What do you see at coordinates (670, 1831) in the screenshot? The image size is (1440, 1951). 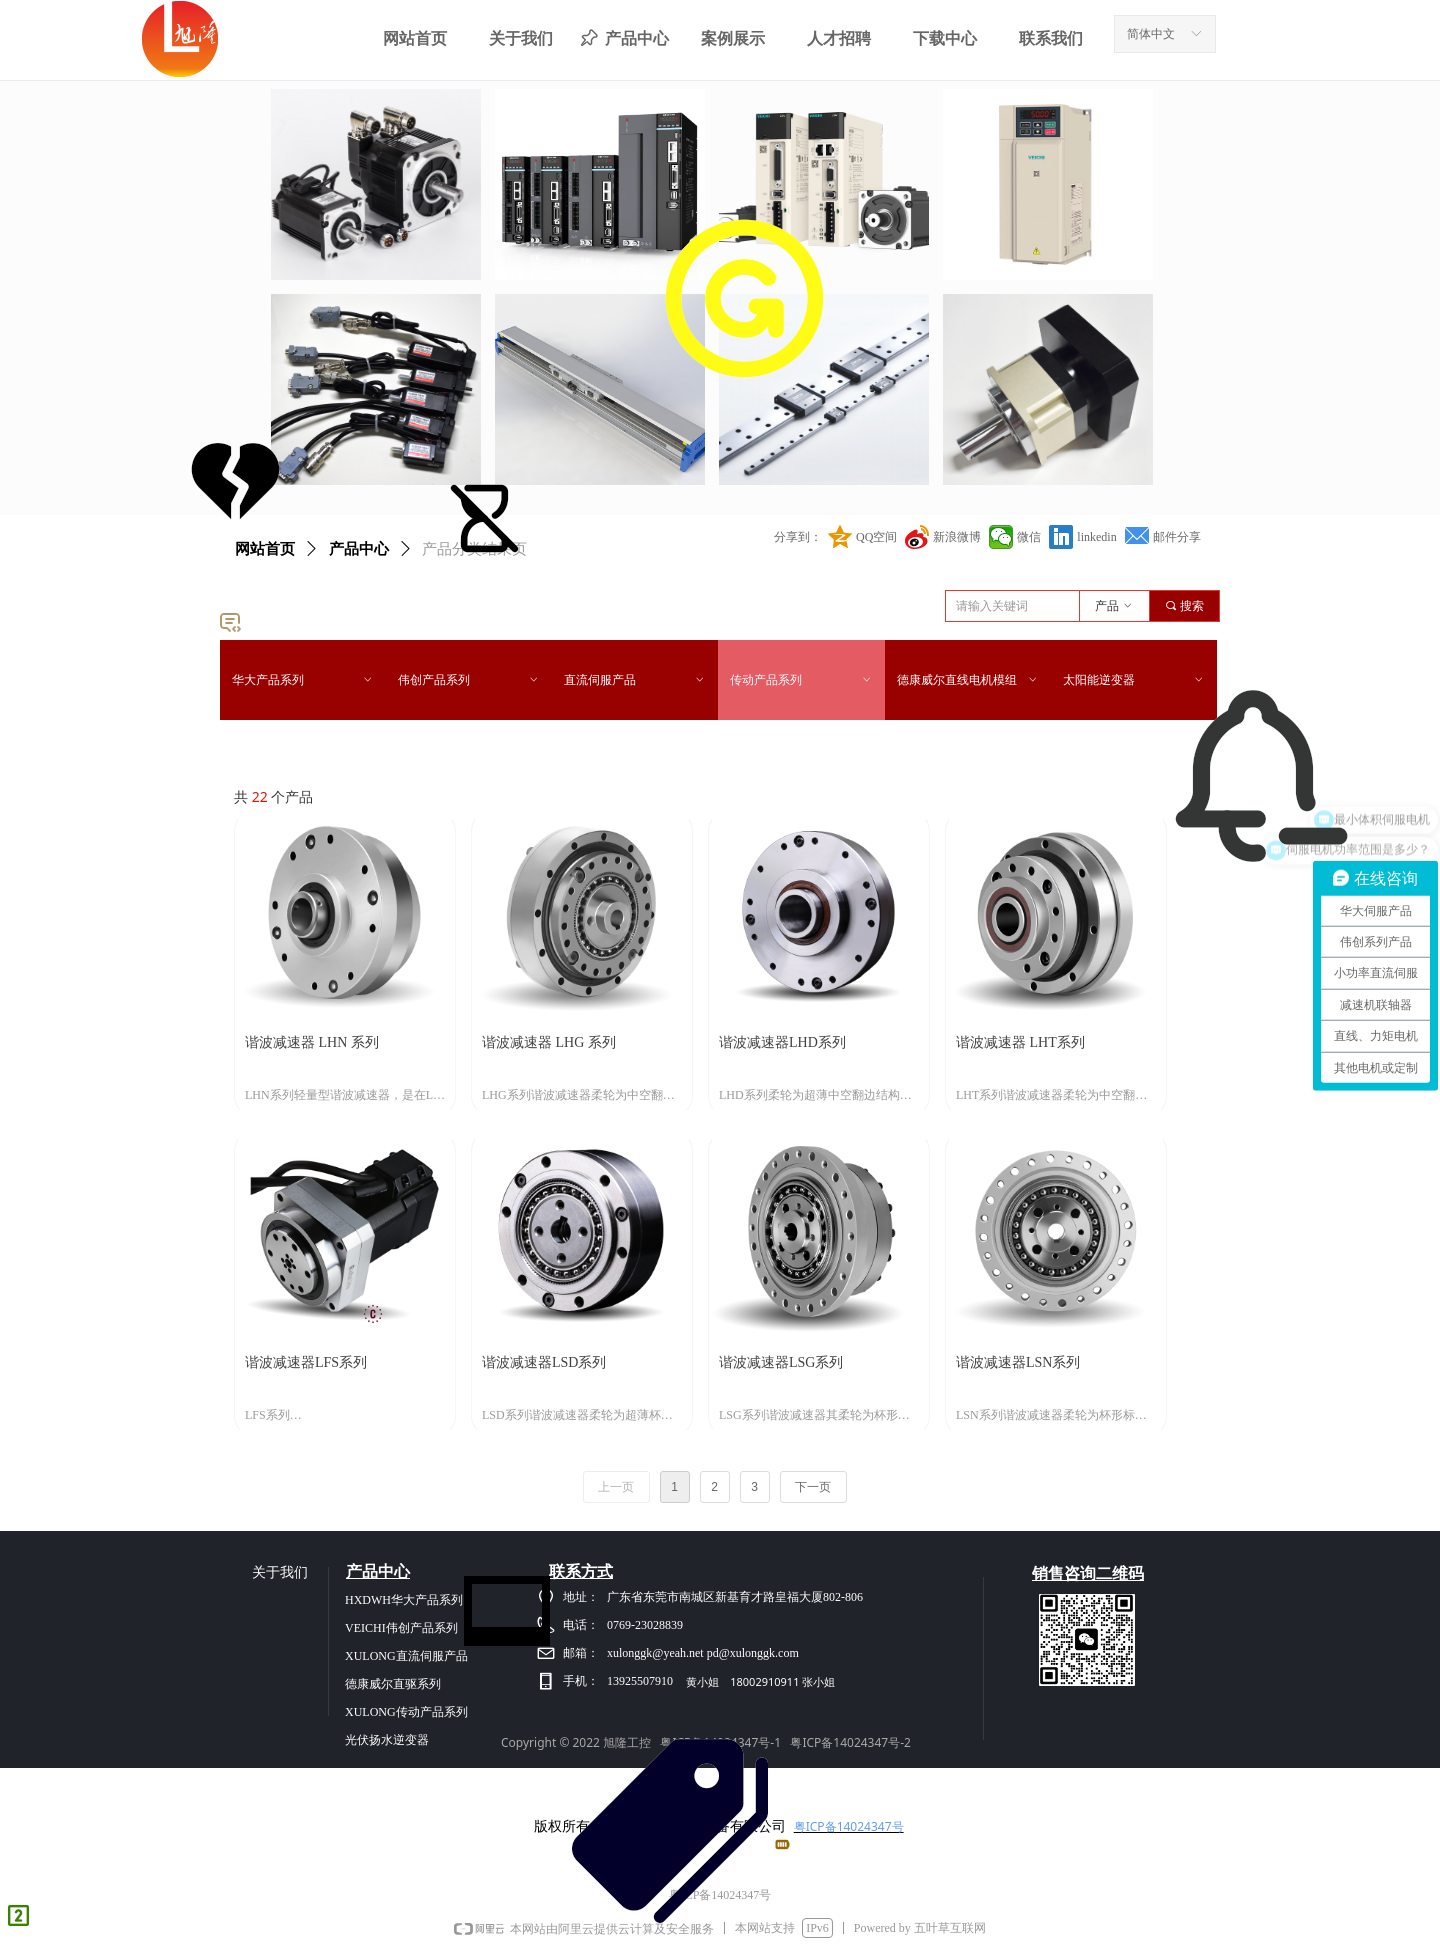 I see `view or manage tags` at bounding box center [670, 1831].